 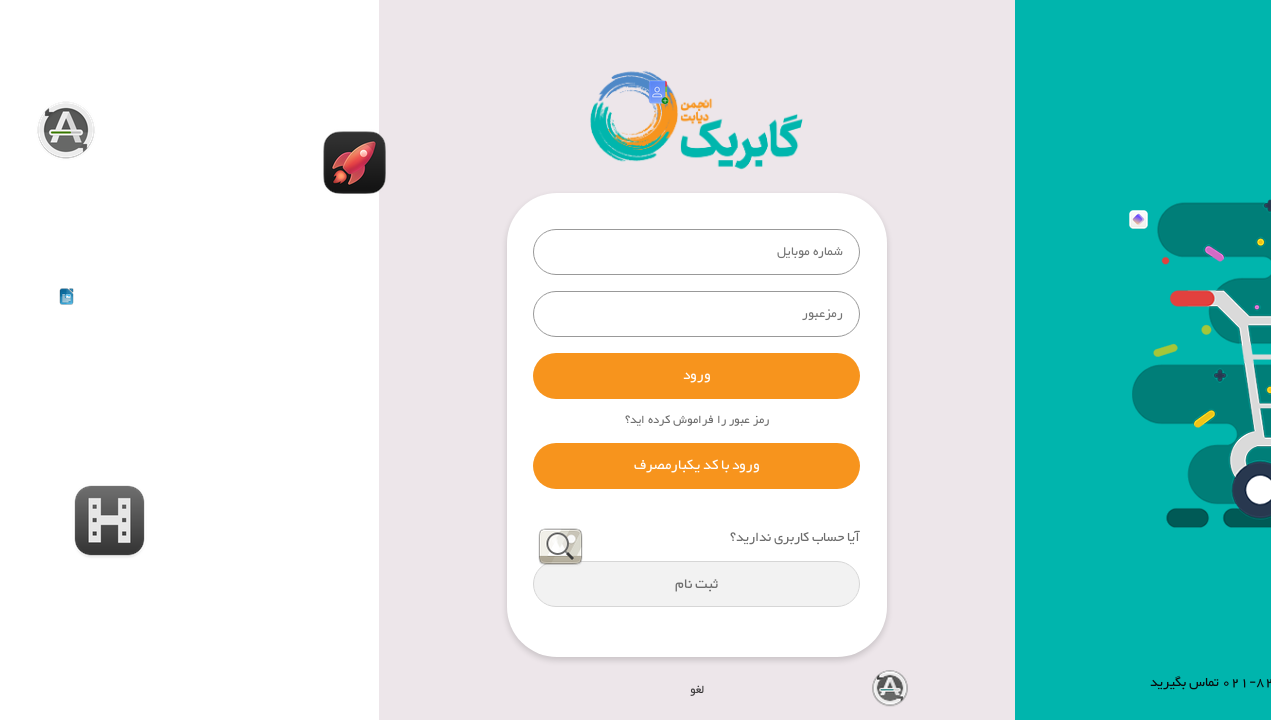 What do you see at coordinates (1138, 219) in the screenshot?
I see `open proton pass password manager` at bounding box center [1138, 219].